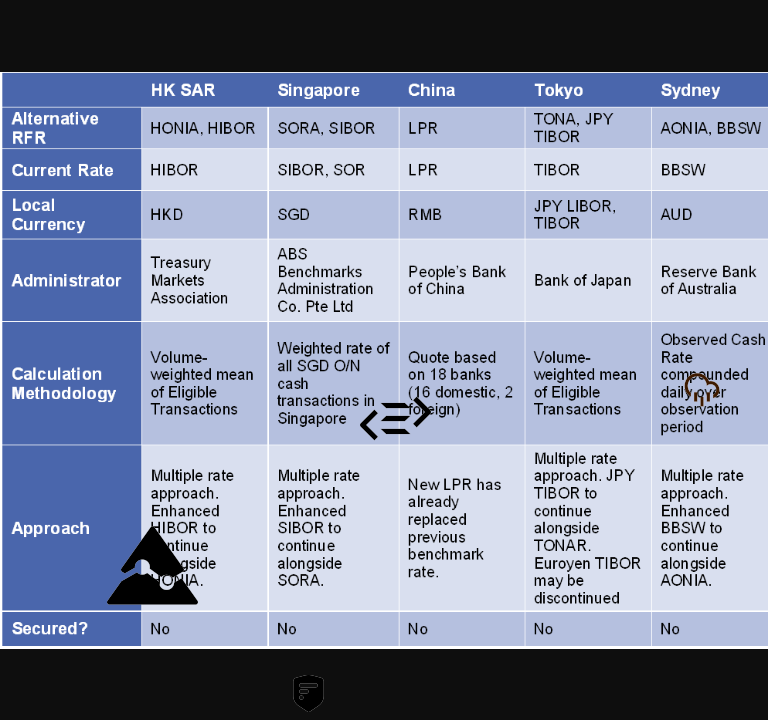 This screenshot has height=720, width=768. What do you see at coordinates (702, 389) in the screenshot?
I see `indicates heavy rain or showers in weather forecast` at bounding box center [702, 389].